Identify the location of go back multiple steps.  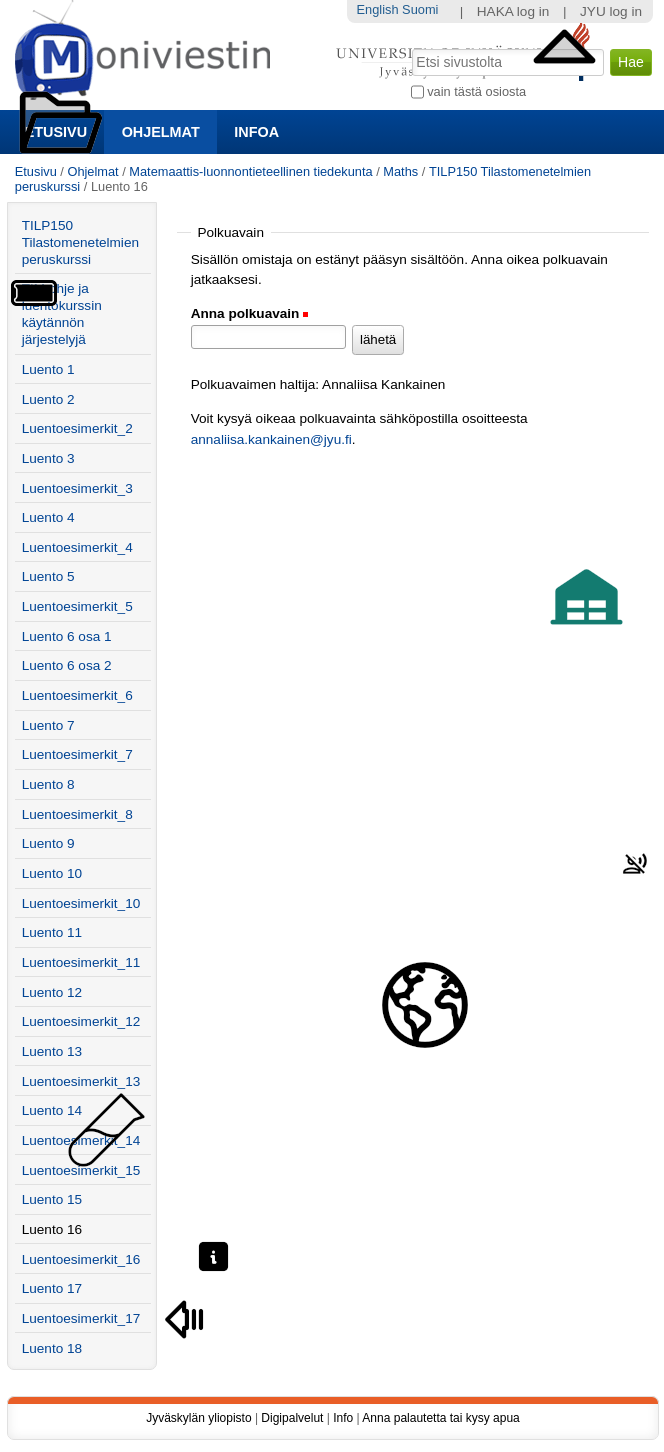
(185, 1319).